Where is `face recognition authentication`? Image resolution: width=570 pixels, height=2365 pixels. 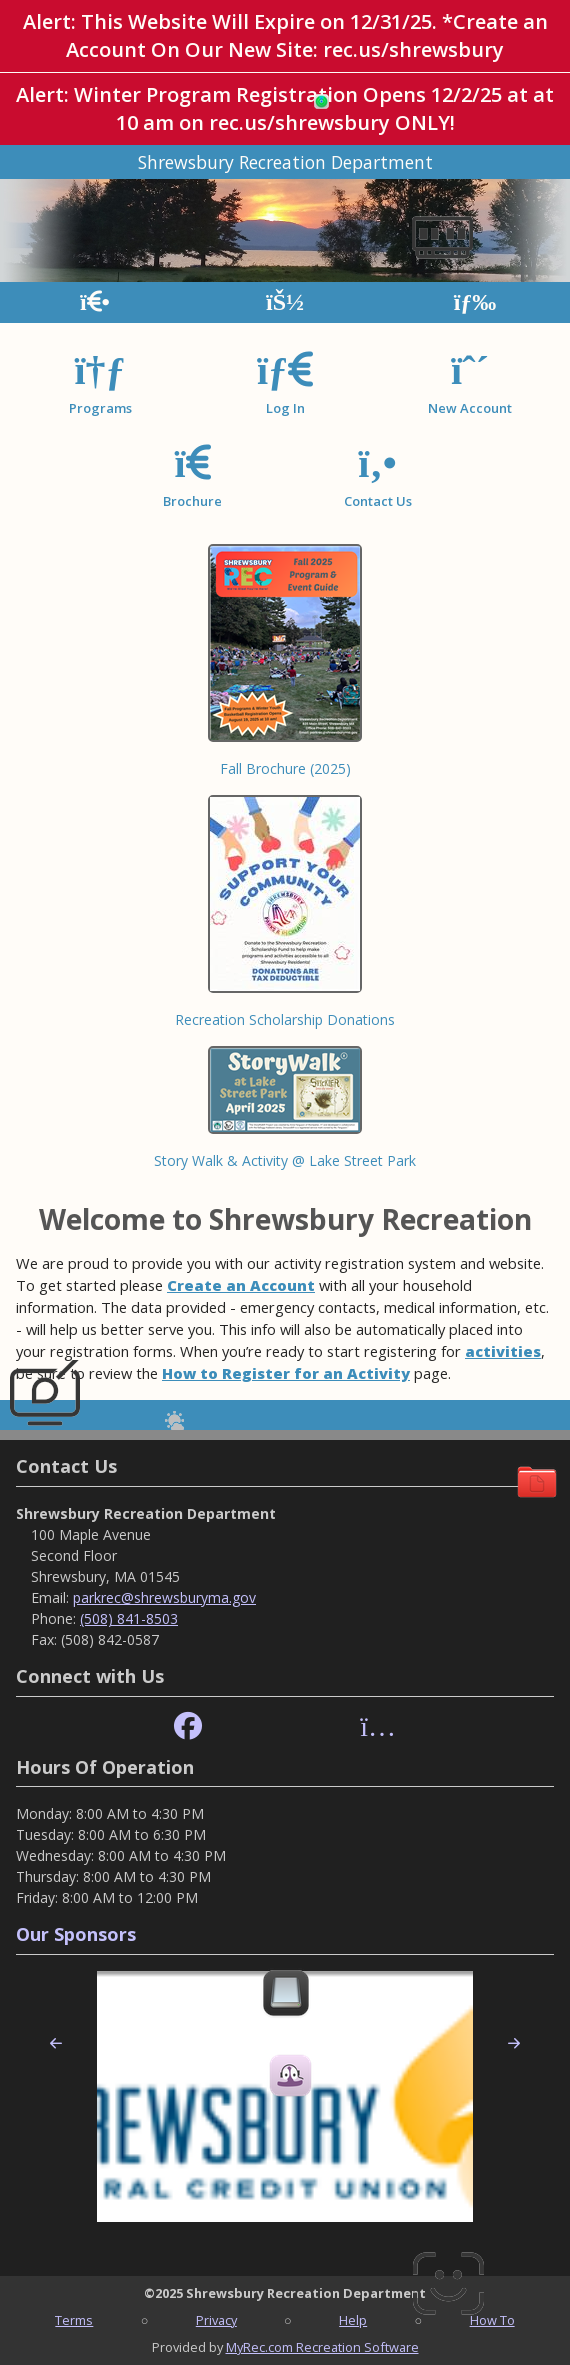
face recognition authentication is located at coordinates (448, 2283).